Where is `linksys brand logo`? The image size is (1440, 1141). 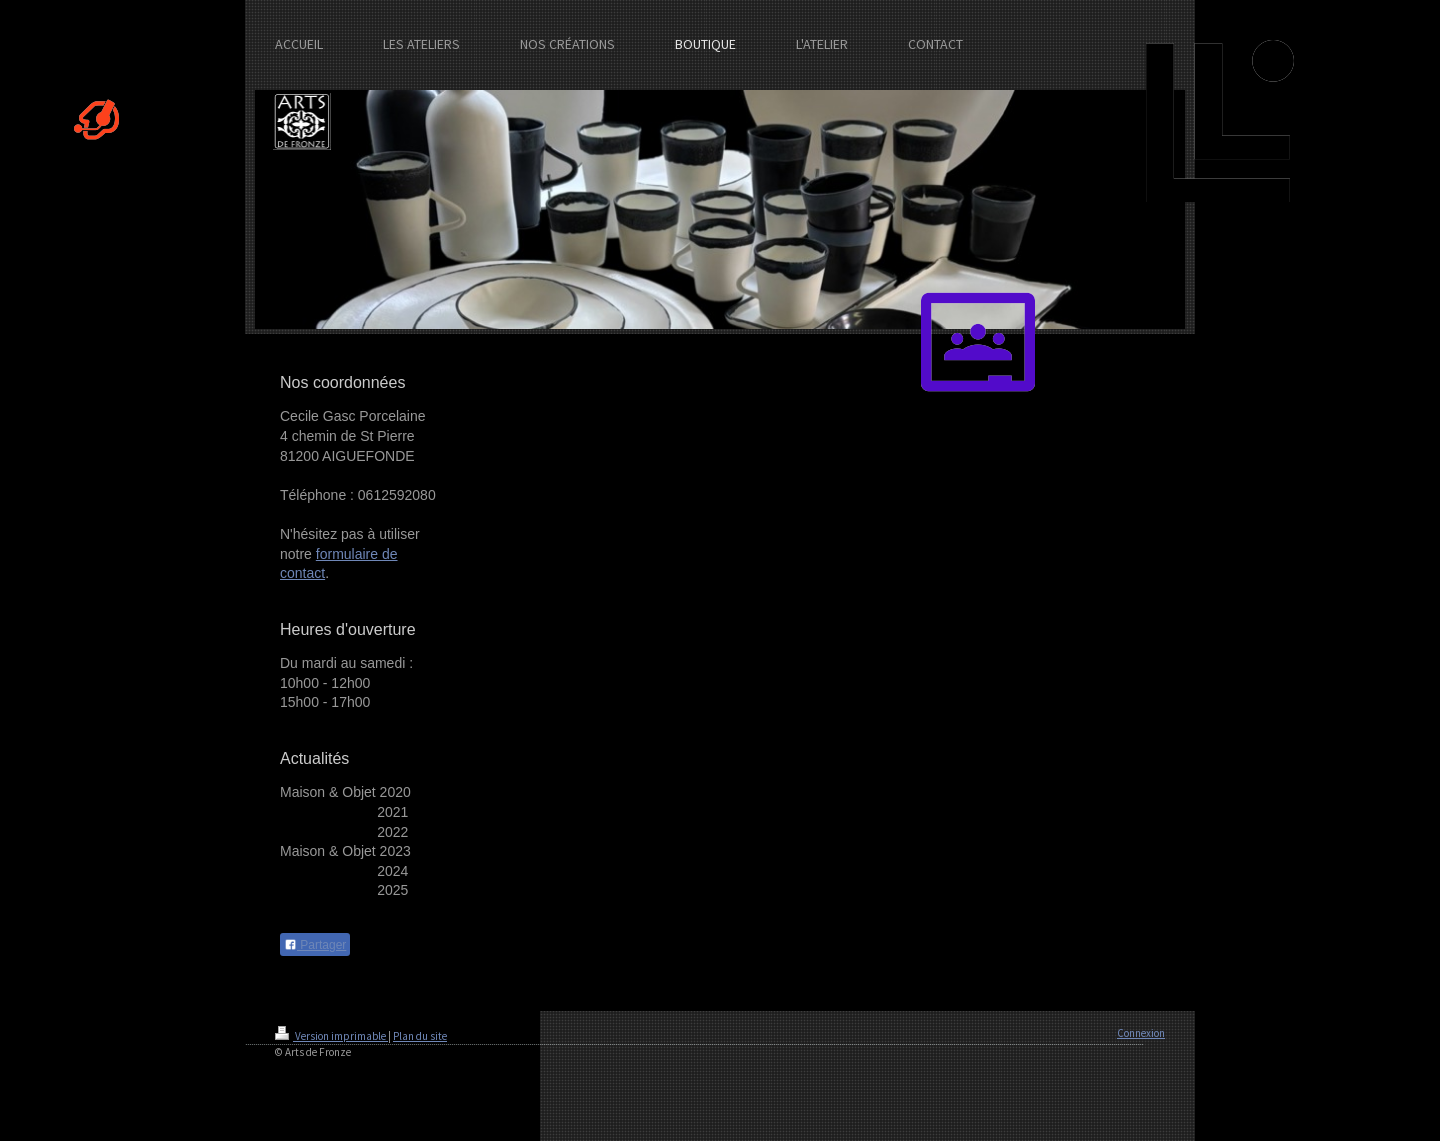 linksys brand logo is located at coordinates (1220, 121).